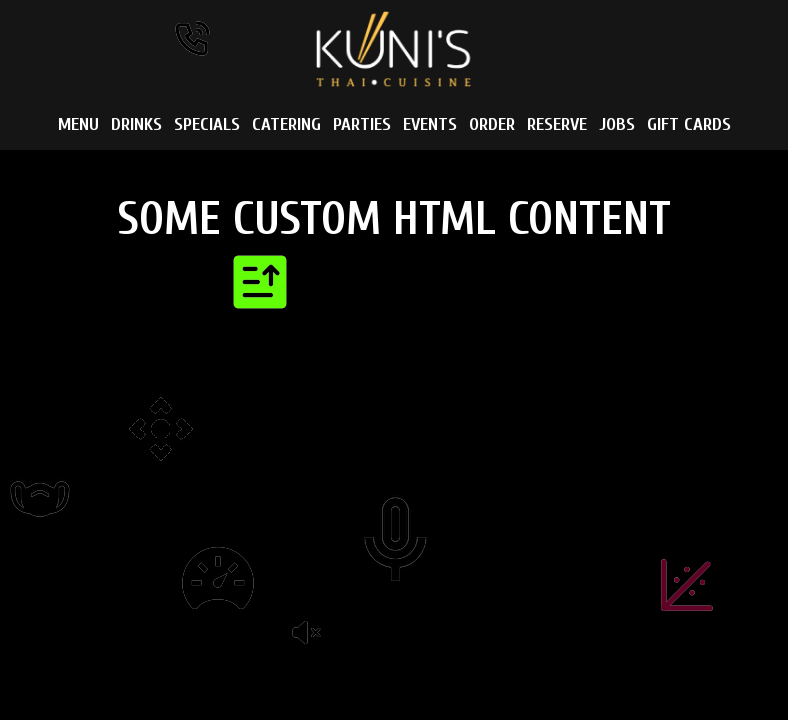 This screenshot has height=720, width=788. Describe the element at coordinates (161, 429) in the screenshot. I see `pan or move camera view in all directions` at that location.